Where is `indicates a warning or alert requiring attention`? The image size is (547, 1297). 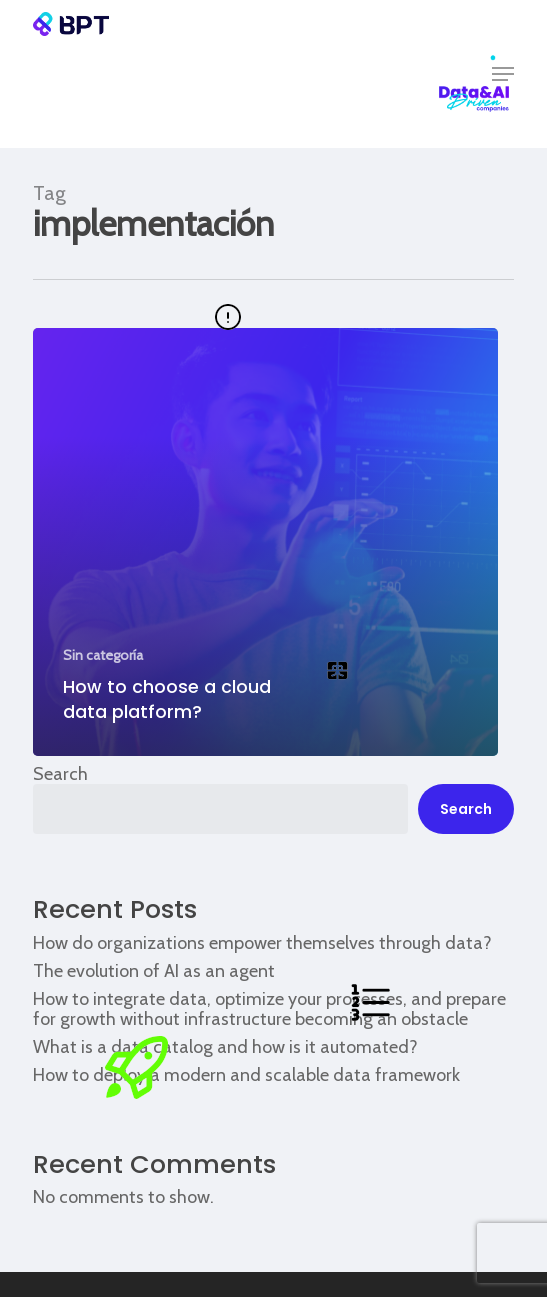
indicates a warning or alert requiring attention is located at coordinates (228, 317).